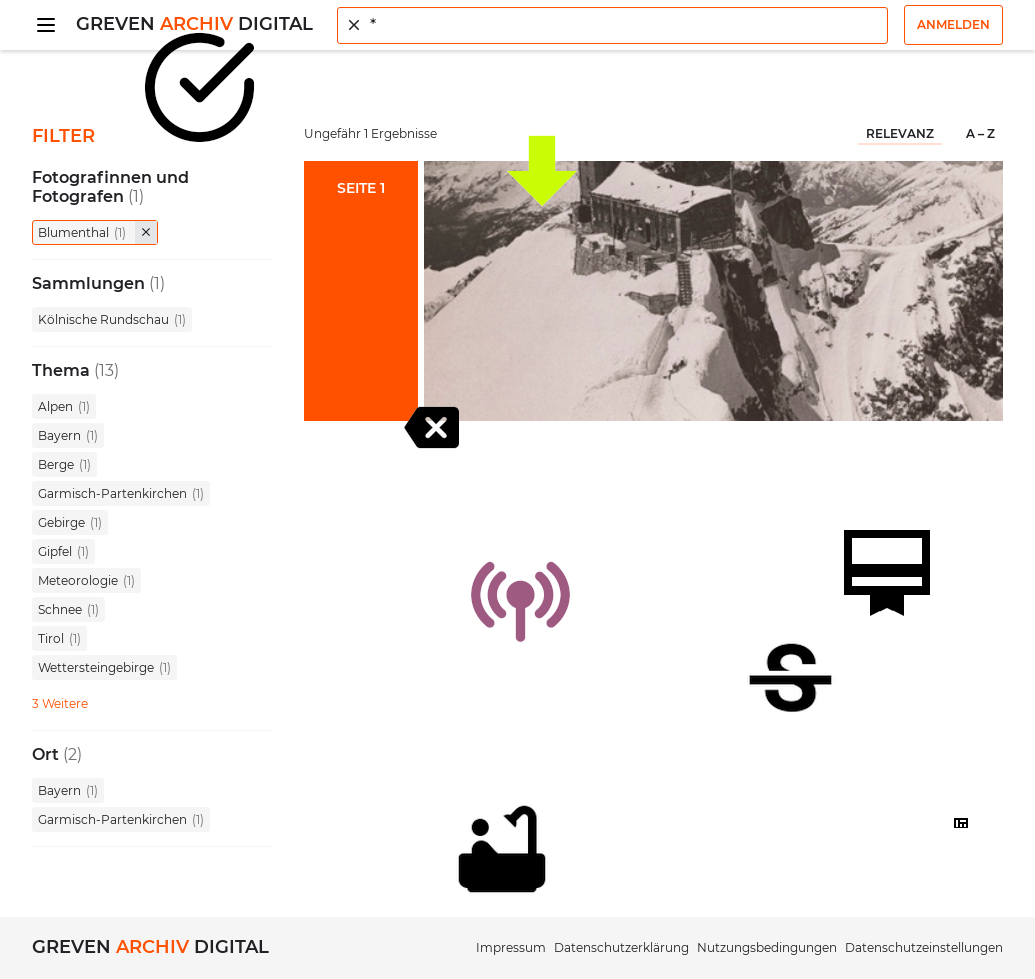  I want to click on apply strikethrough formatting to selected text, so click(790, 684).